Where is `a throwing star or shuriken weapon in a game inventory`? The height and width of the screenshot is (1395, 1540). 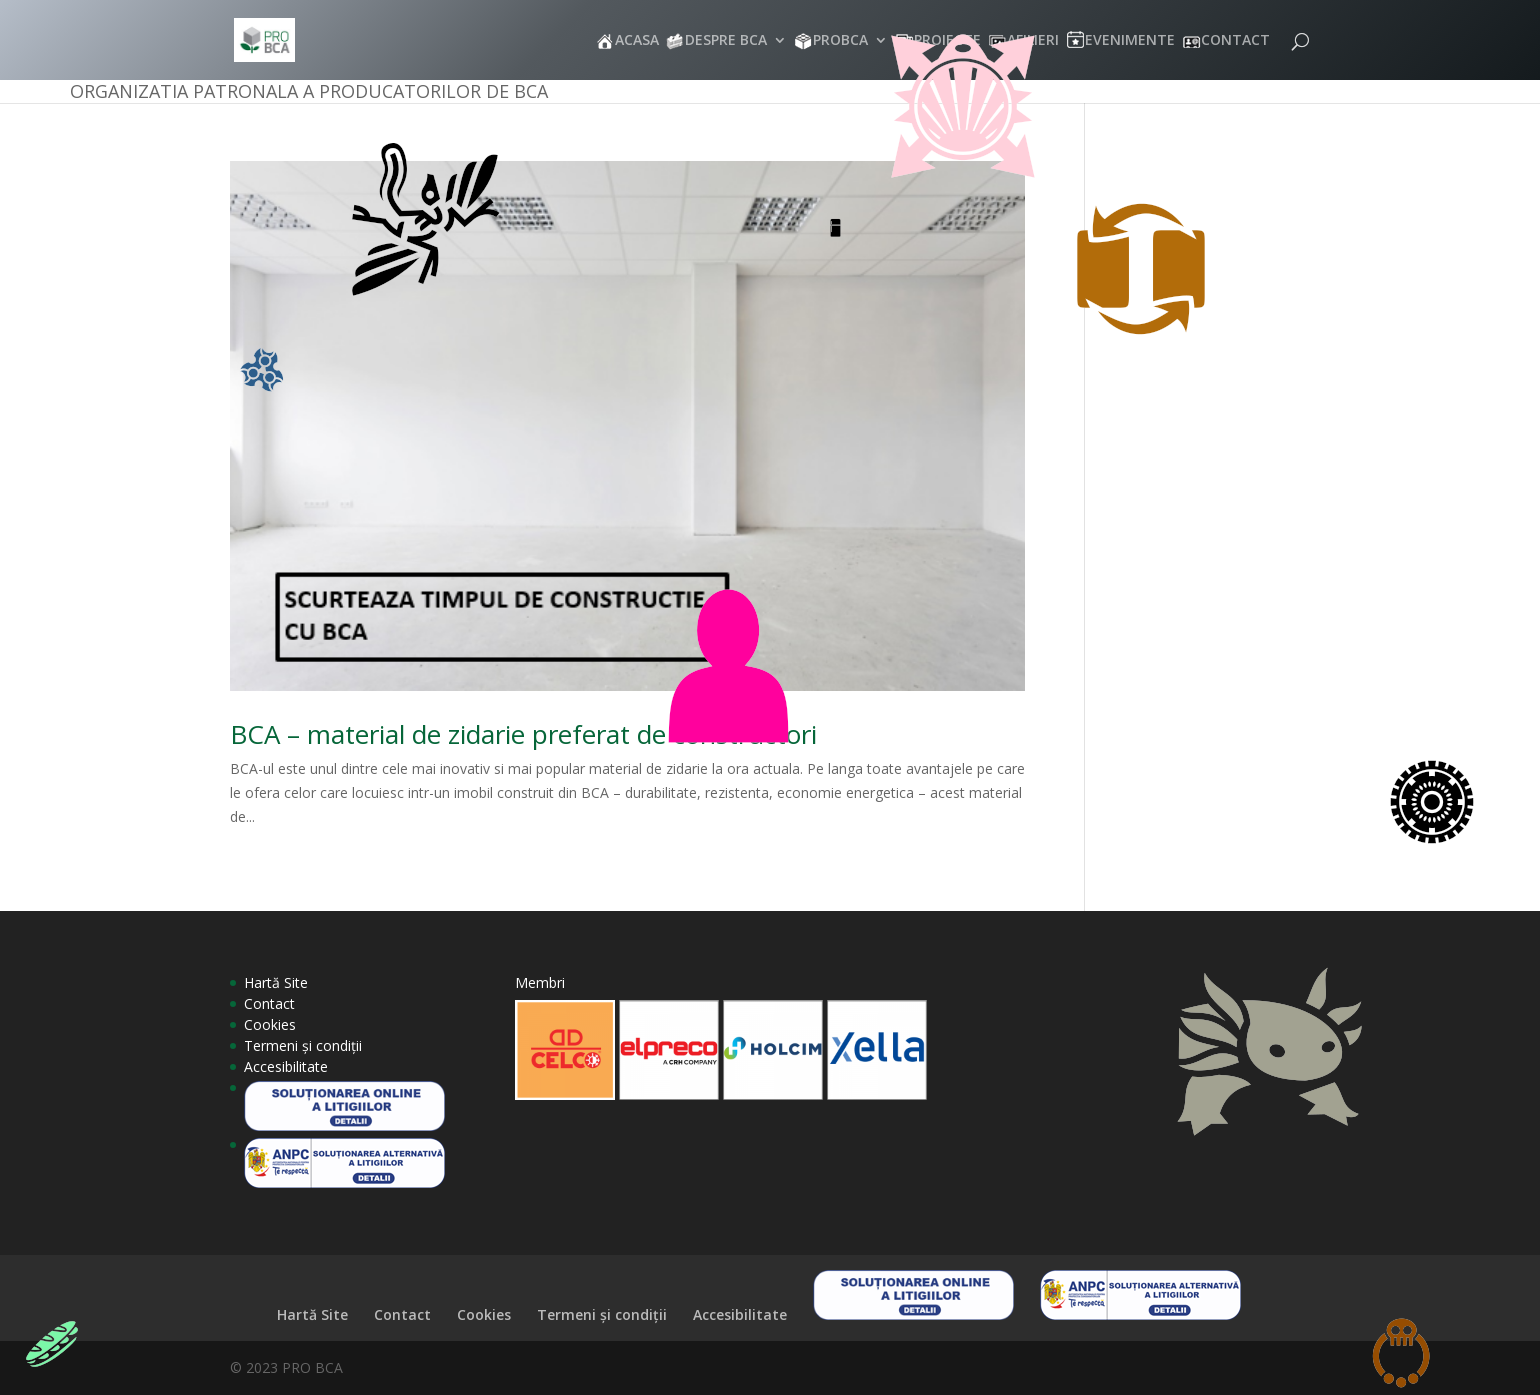 a throwing star or shuriken weapon in a game inventory is located at coordinates (261, 369).